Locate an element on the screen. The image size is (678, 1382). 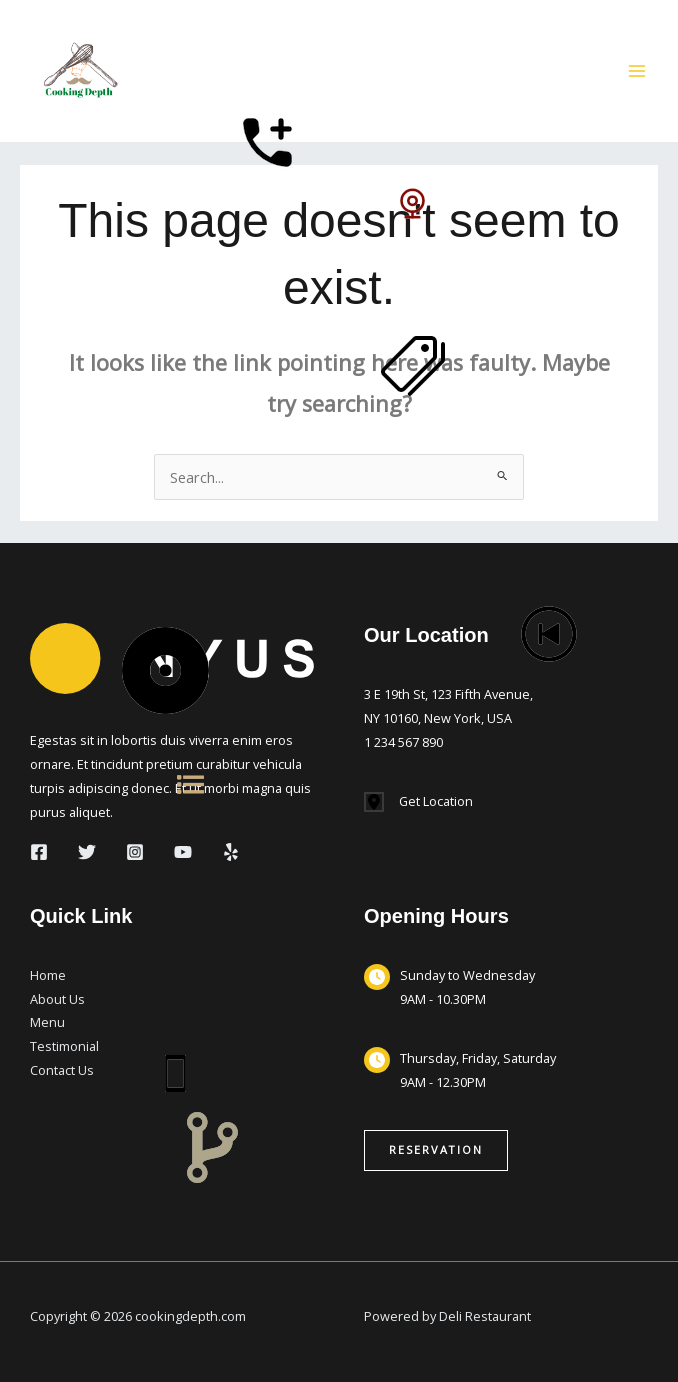
create a new git branch is located at coordinates (212, 1147).